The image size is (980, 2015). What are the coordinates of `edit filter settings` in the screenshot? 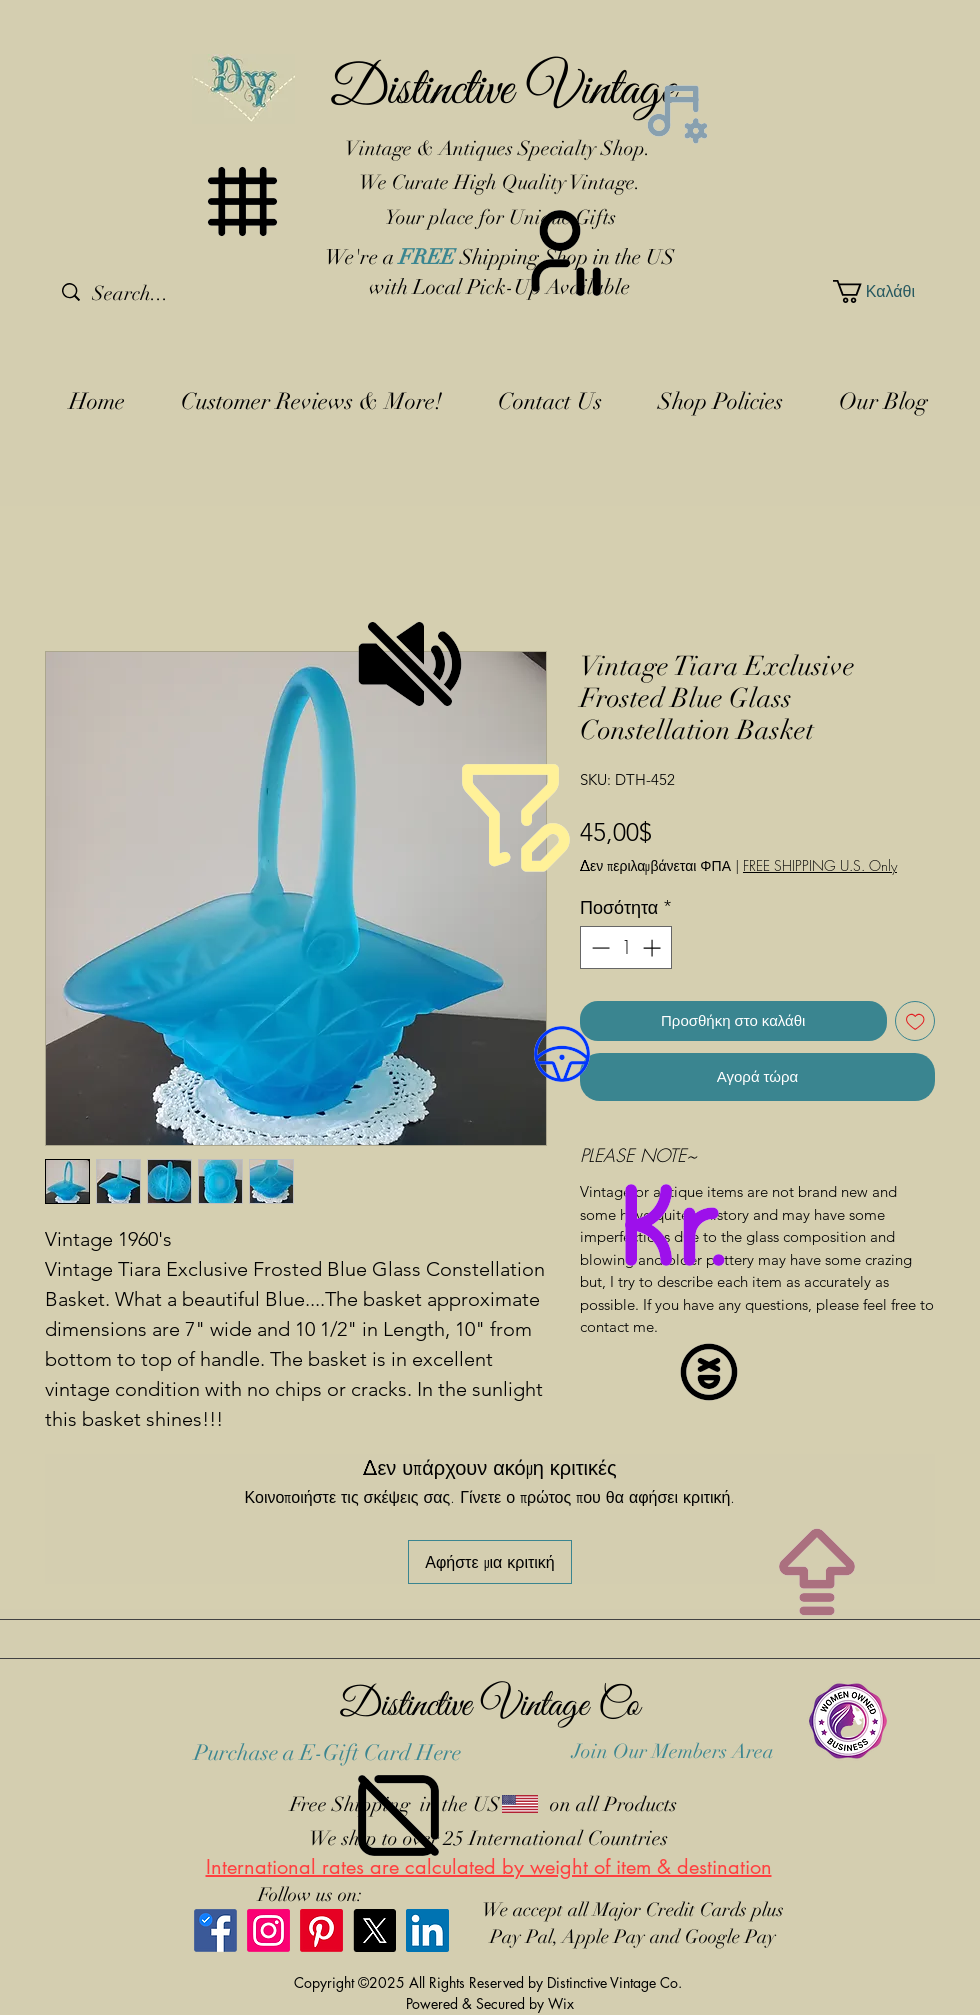 It's located at (510, 812).